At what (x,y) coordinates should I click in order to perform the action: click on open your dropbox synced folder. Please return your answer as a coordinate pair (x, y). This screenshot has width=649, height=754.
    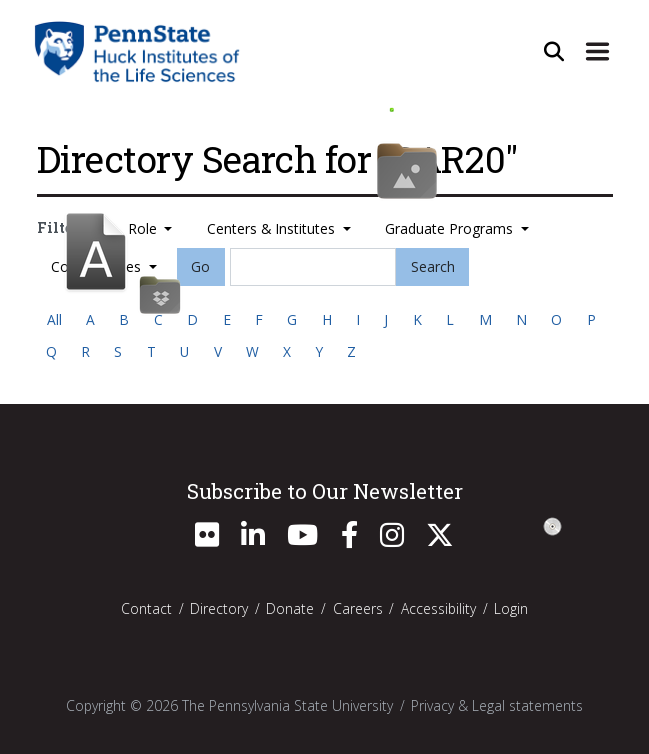
    Looking at the image, I should click on (160, 295).